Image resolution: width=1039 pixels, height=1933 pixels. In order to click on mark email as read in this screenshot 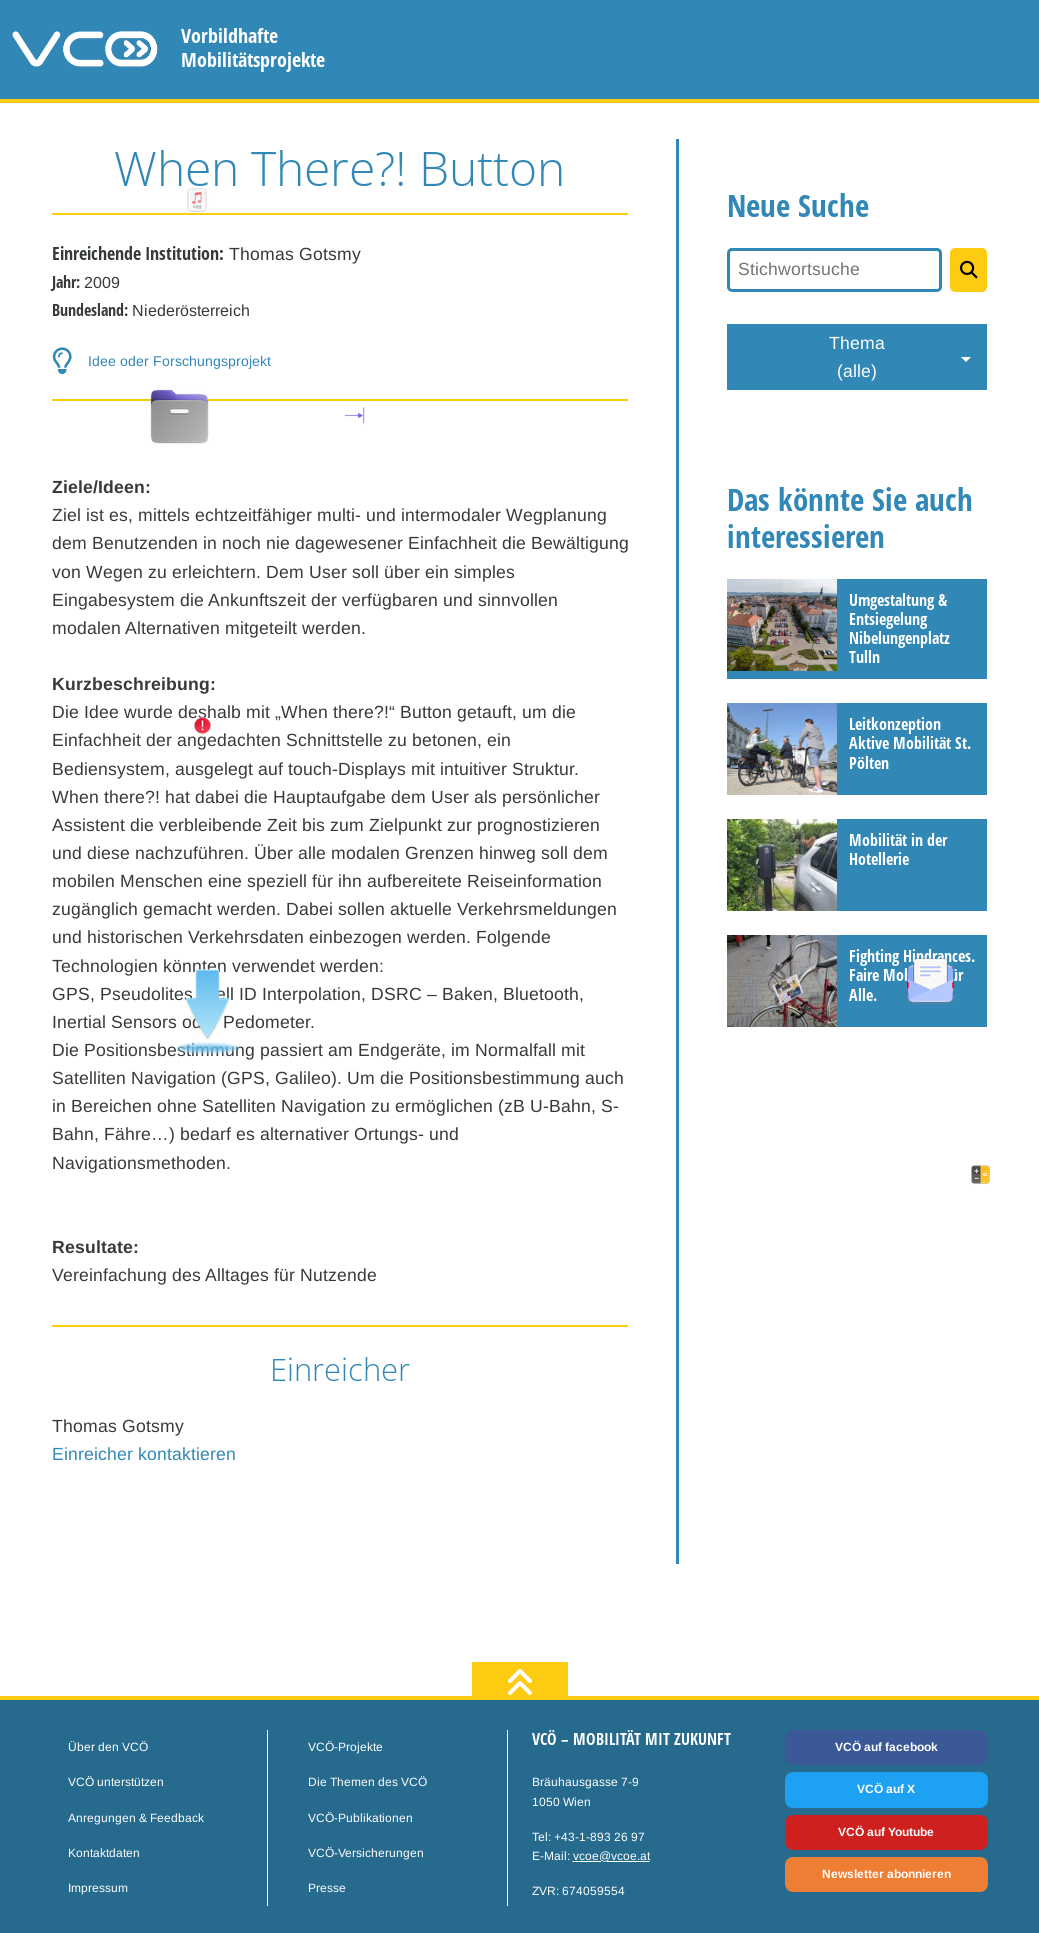, I will do `click(930, 981)`.